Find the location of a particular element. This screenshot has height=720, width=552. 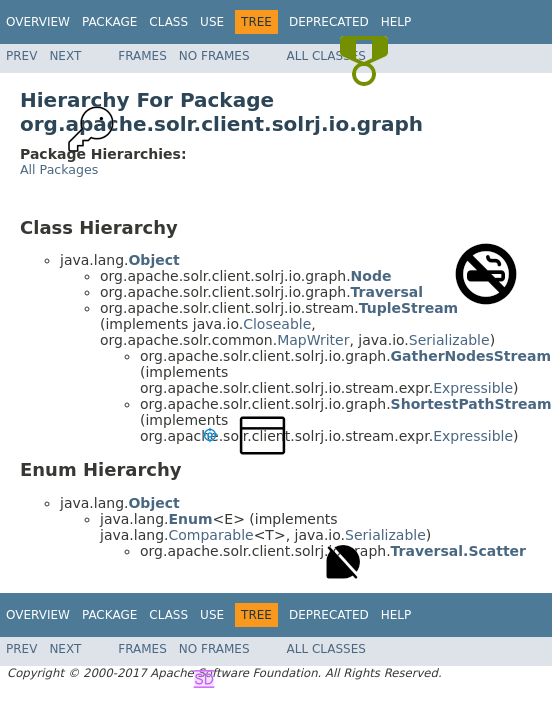

center map on current location is located at coordinates (210, 435).